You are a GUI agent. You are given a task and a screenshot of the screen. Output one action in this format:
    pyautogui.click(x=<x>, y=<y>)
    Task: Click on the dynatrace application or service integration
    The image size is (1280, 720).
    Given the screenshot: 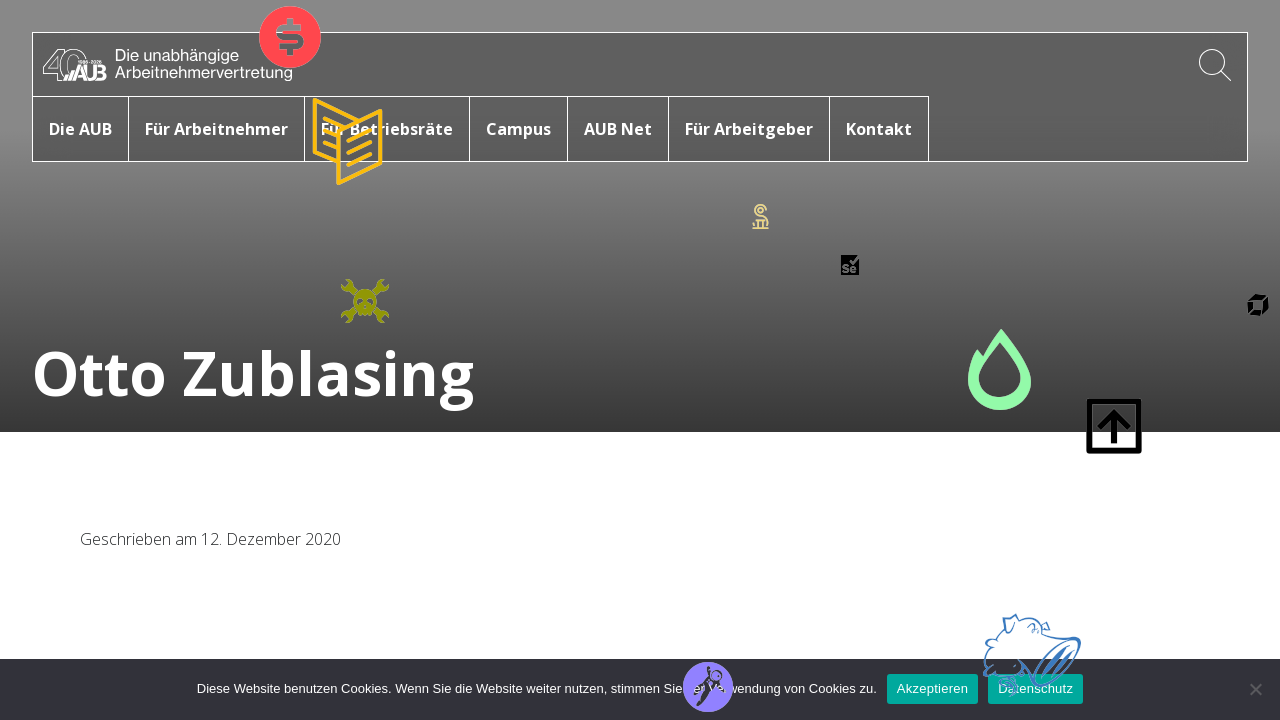 What is the action you would take?
    pyautogui.click(x=1258, y=305)
    